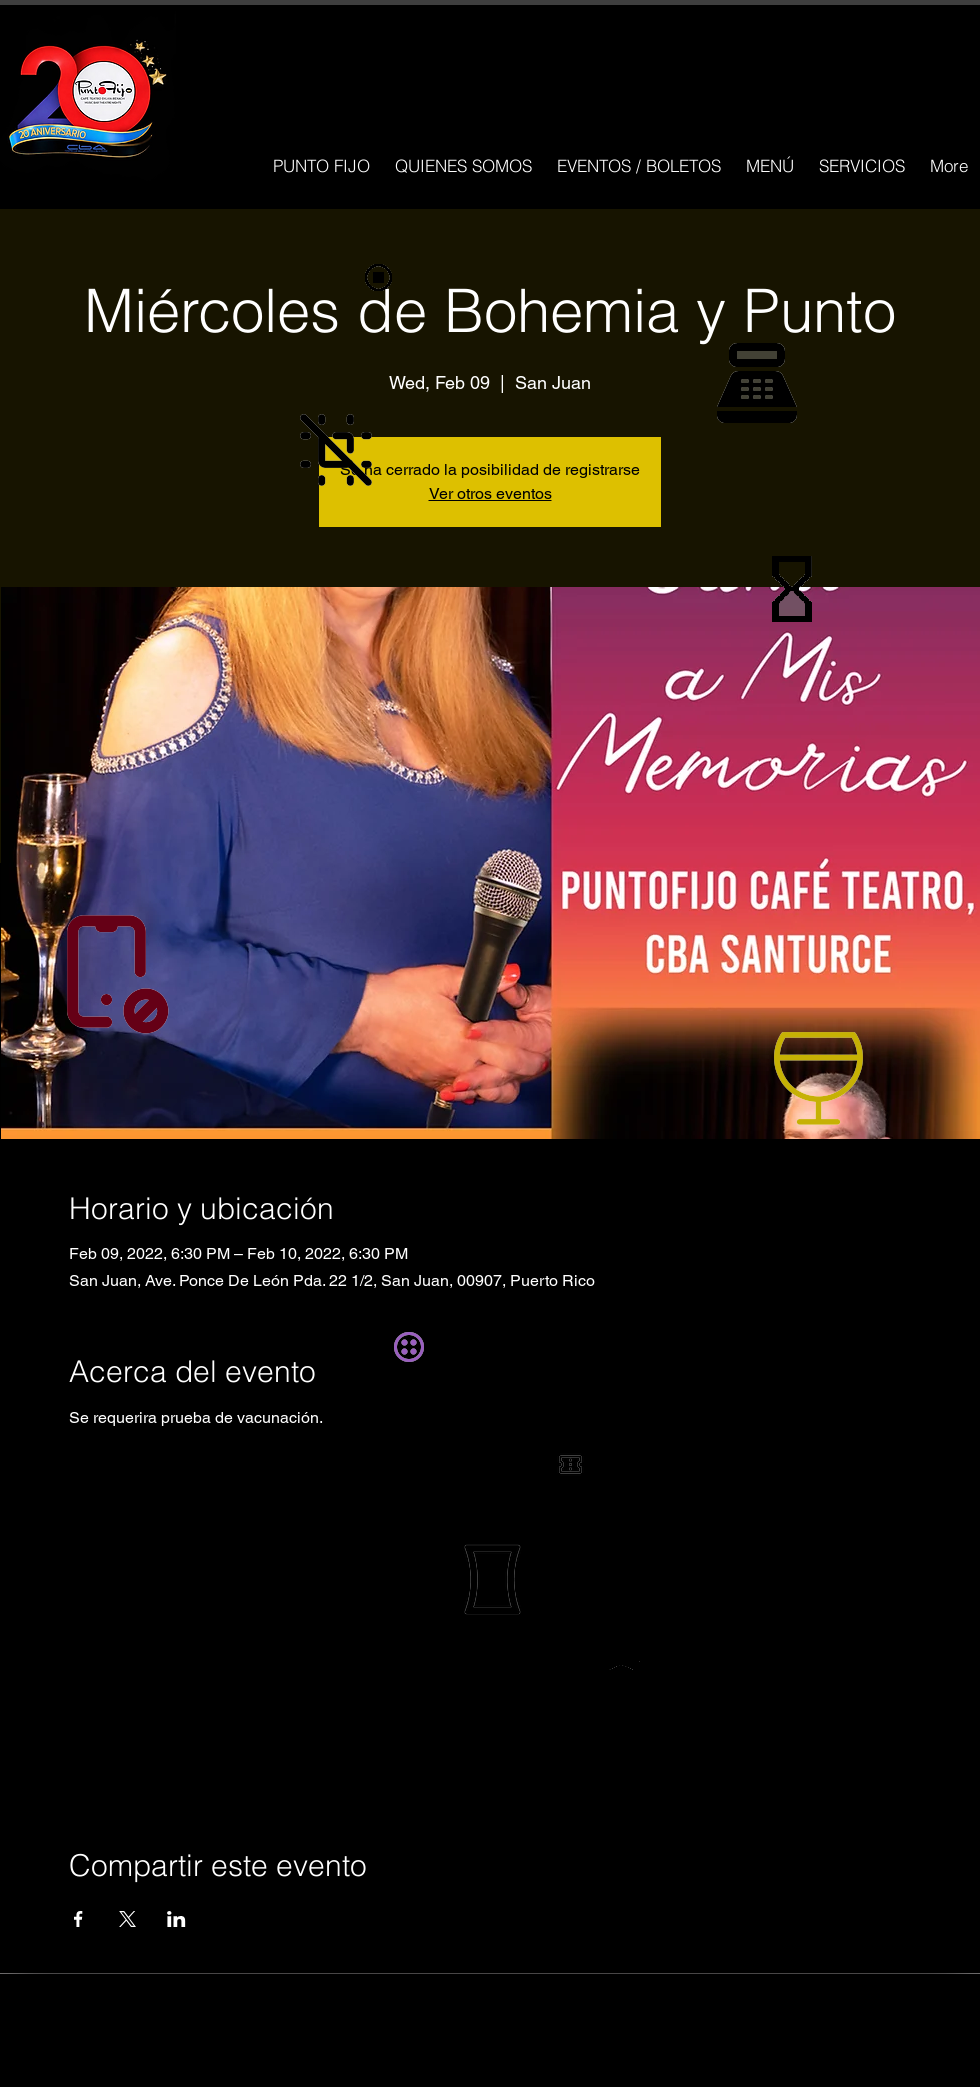  I want to click on indicates time is running out or nearing completion, so click(792, 589).